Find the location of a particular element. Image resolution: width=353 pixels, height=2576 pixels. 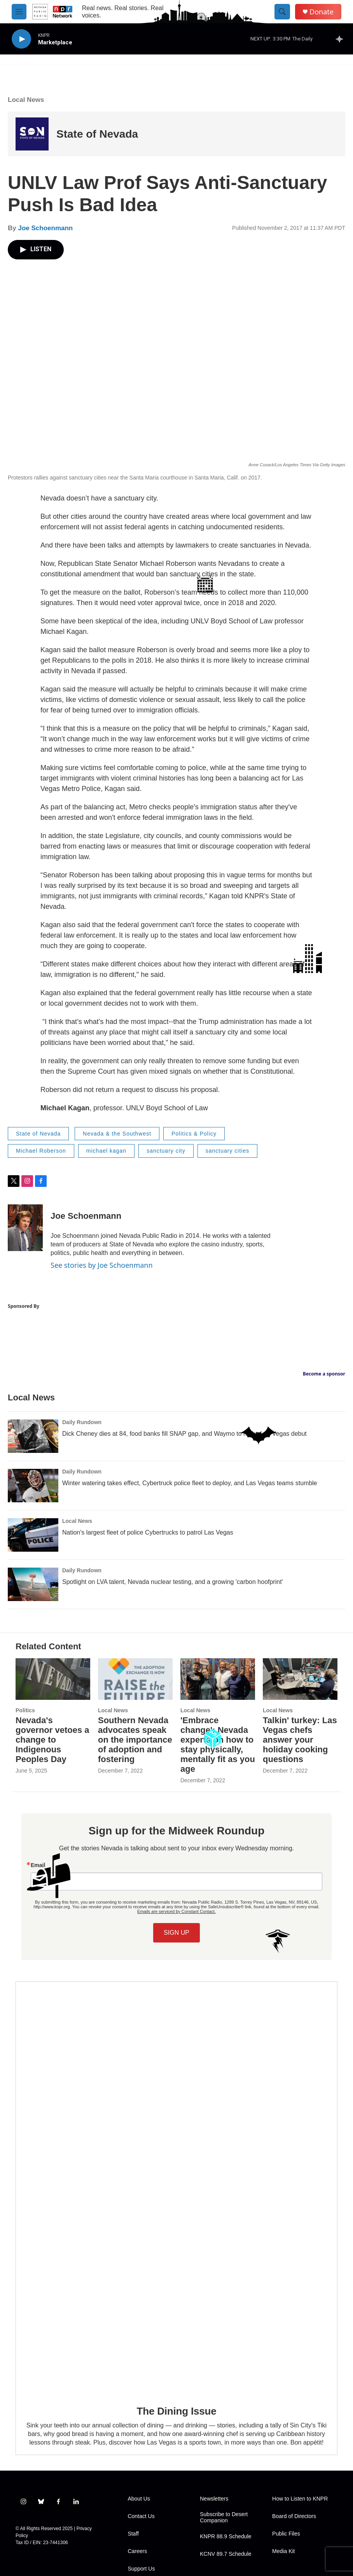

access your mailbox or inbox is located at coordinates (49, 1876).